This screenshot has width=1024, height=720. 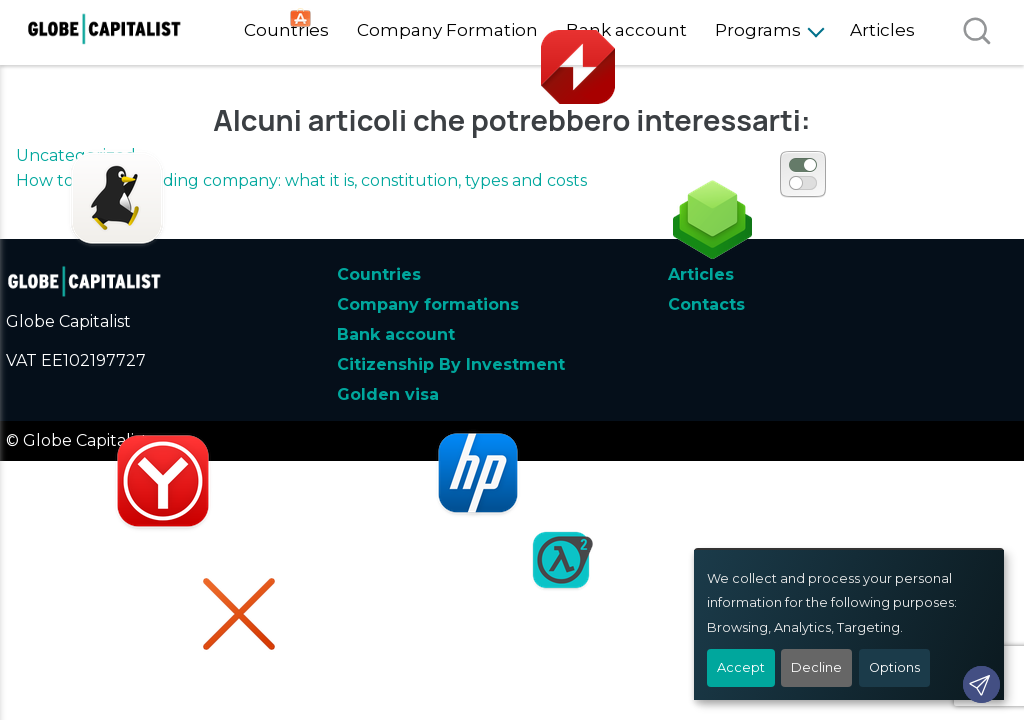 What do you see at coordinates (712, 219) in the screenshot?
I see `open the visualize app` at bounding box center [712, 219].